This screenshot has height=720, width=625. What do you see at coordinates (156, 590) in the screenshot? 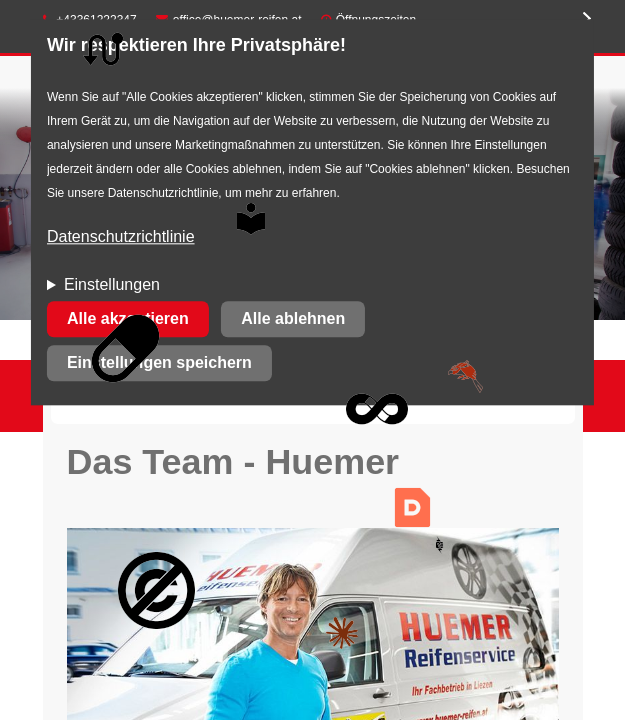
I see `indicates public domain or copyright-free content` at bounding box center [156, 590].